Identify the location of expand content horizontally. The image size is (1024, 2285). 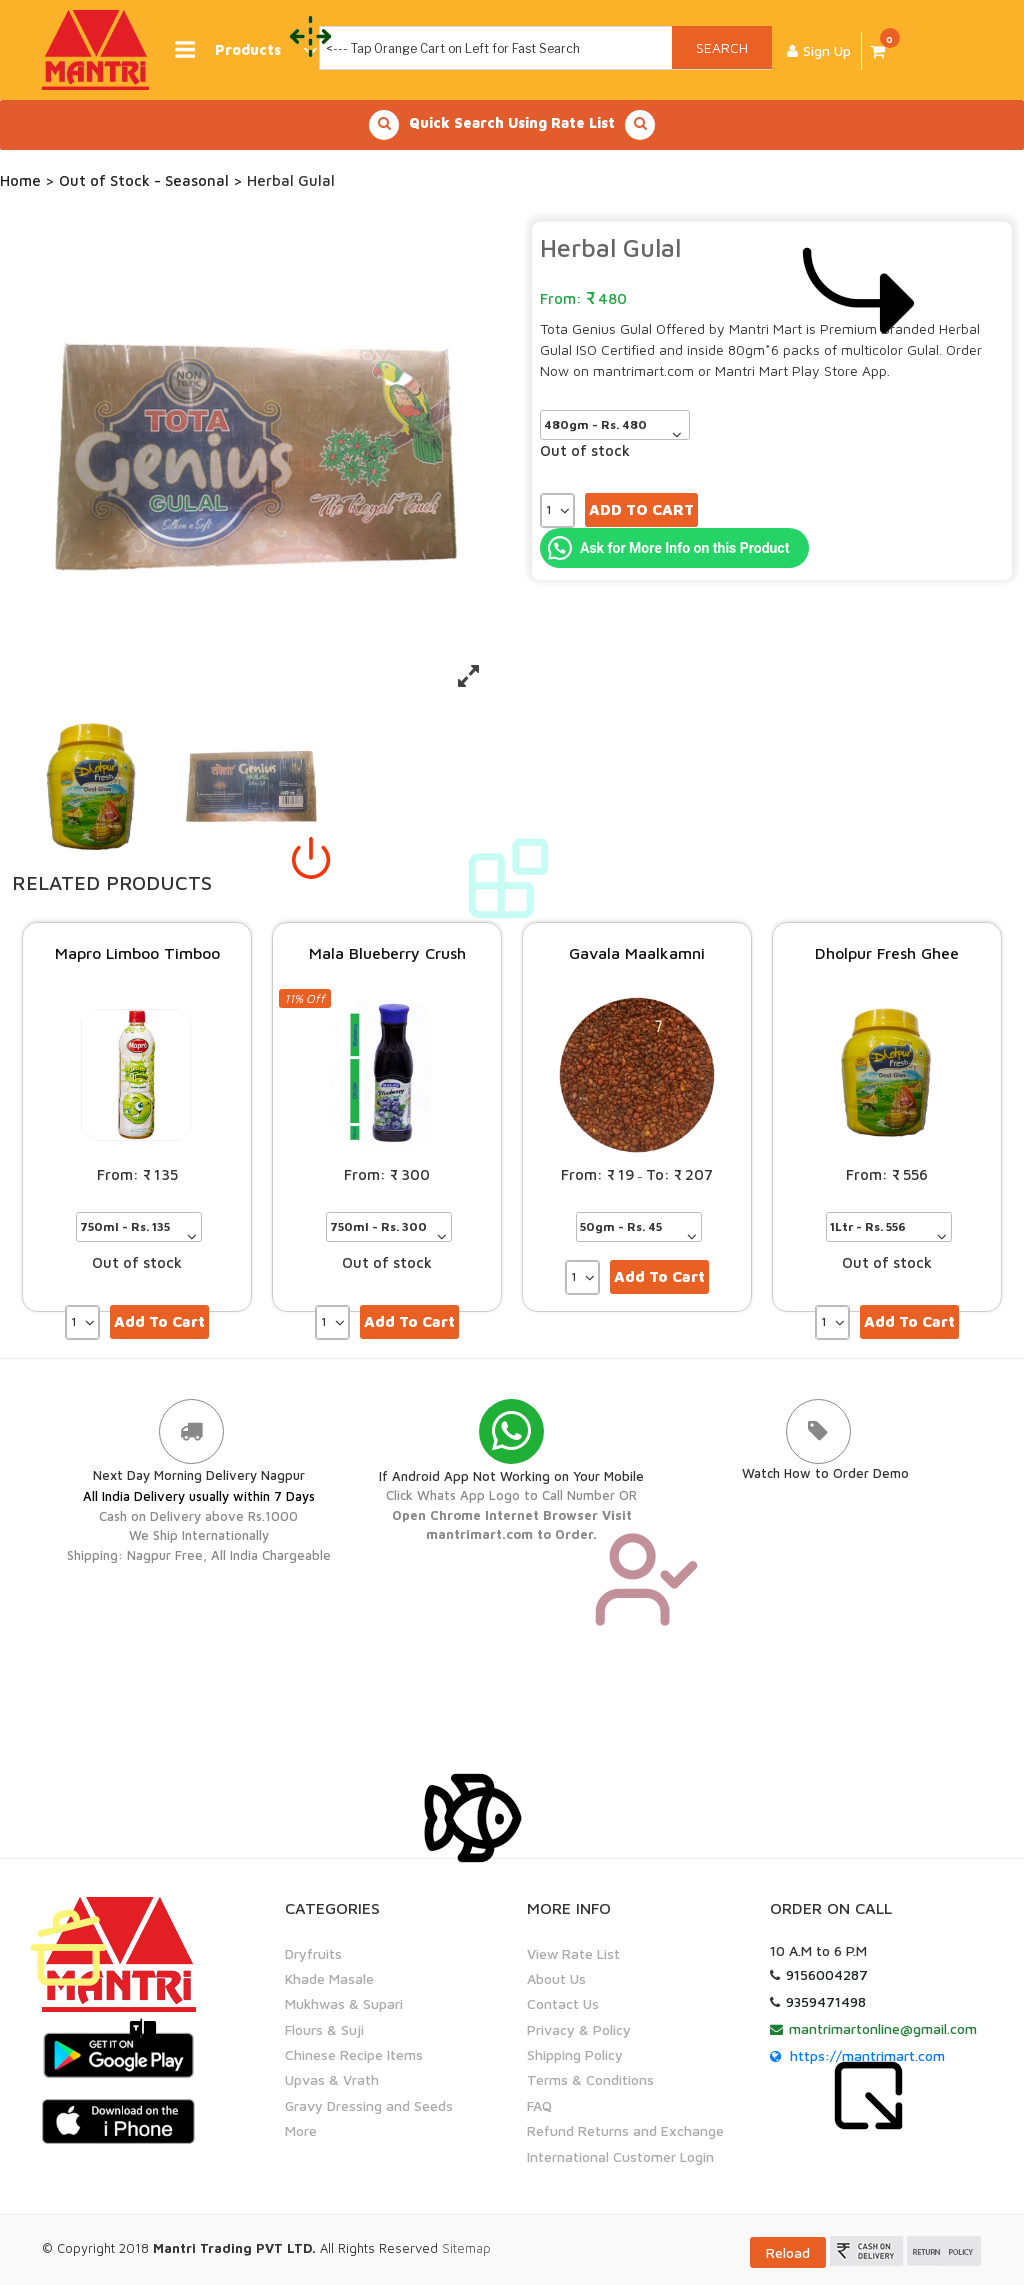
(310, 36).